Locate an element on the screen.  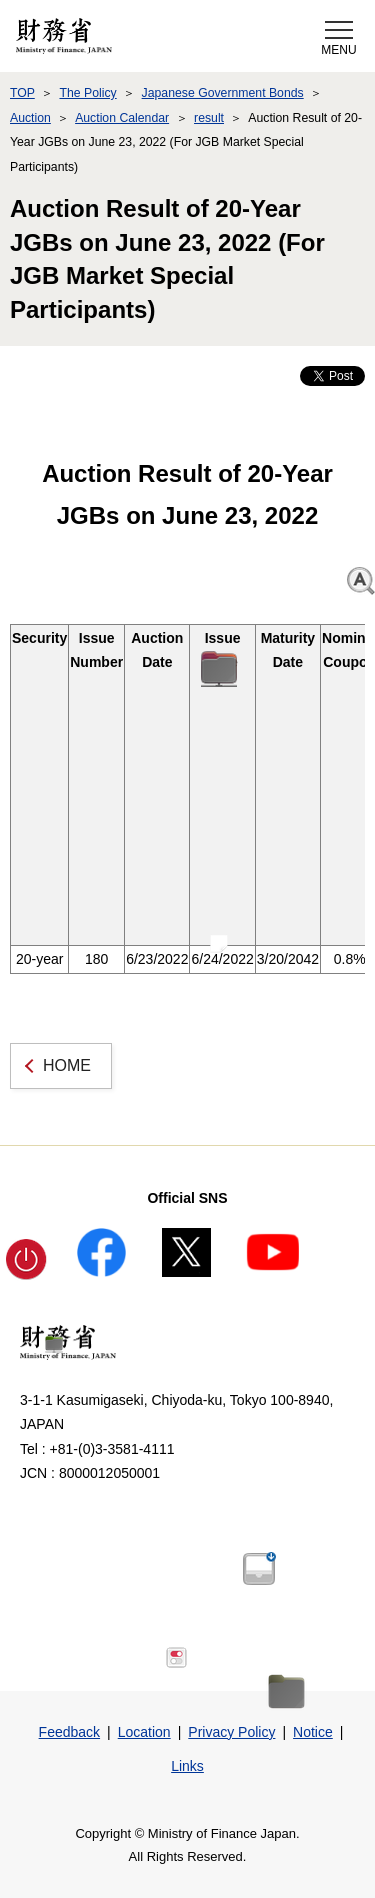
open folder to view contents is located at coordinates (286, 1691).